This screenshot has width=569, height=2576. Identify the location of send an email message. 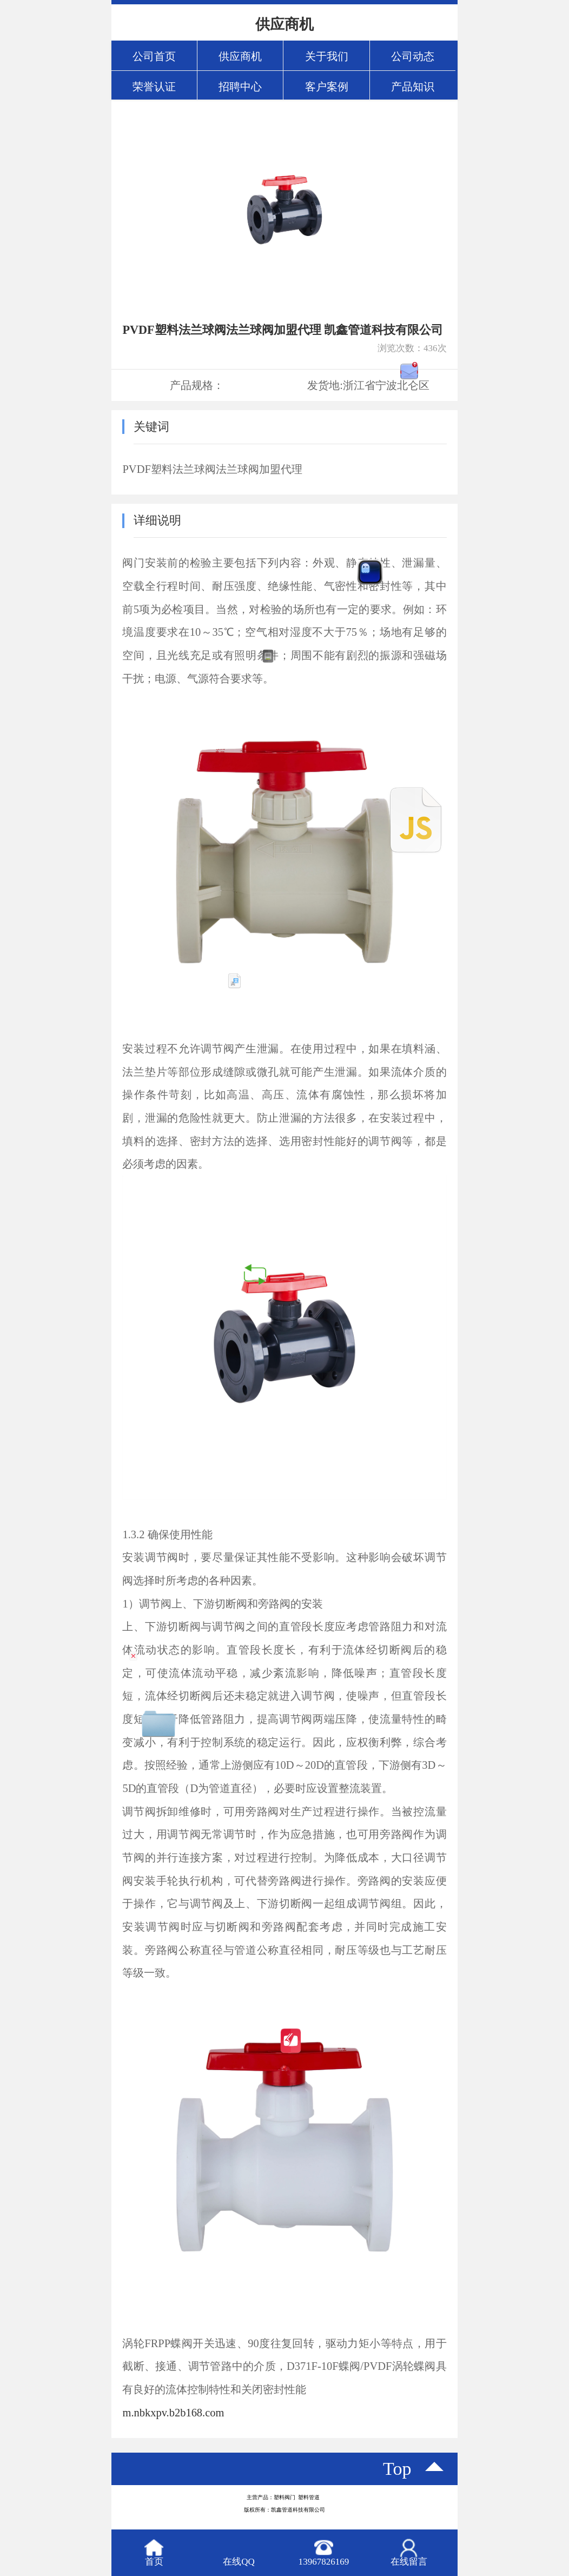
(409, 371).